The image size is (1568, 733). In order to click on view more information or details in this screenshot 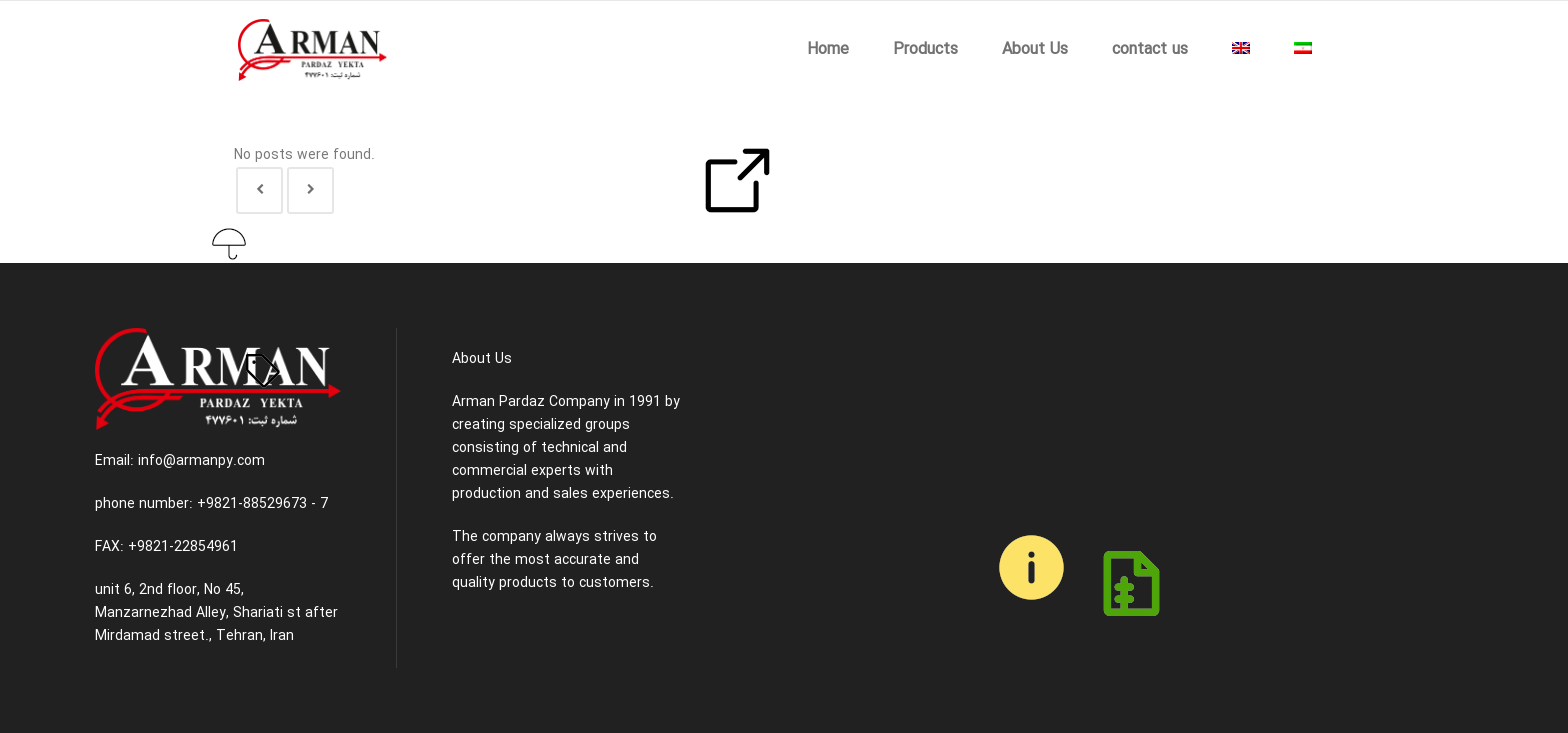, I will do `click(1031, 567)`.